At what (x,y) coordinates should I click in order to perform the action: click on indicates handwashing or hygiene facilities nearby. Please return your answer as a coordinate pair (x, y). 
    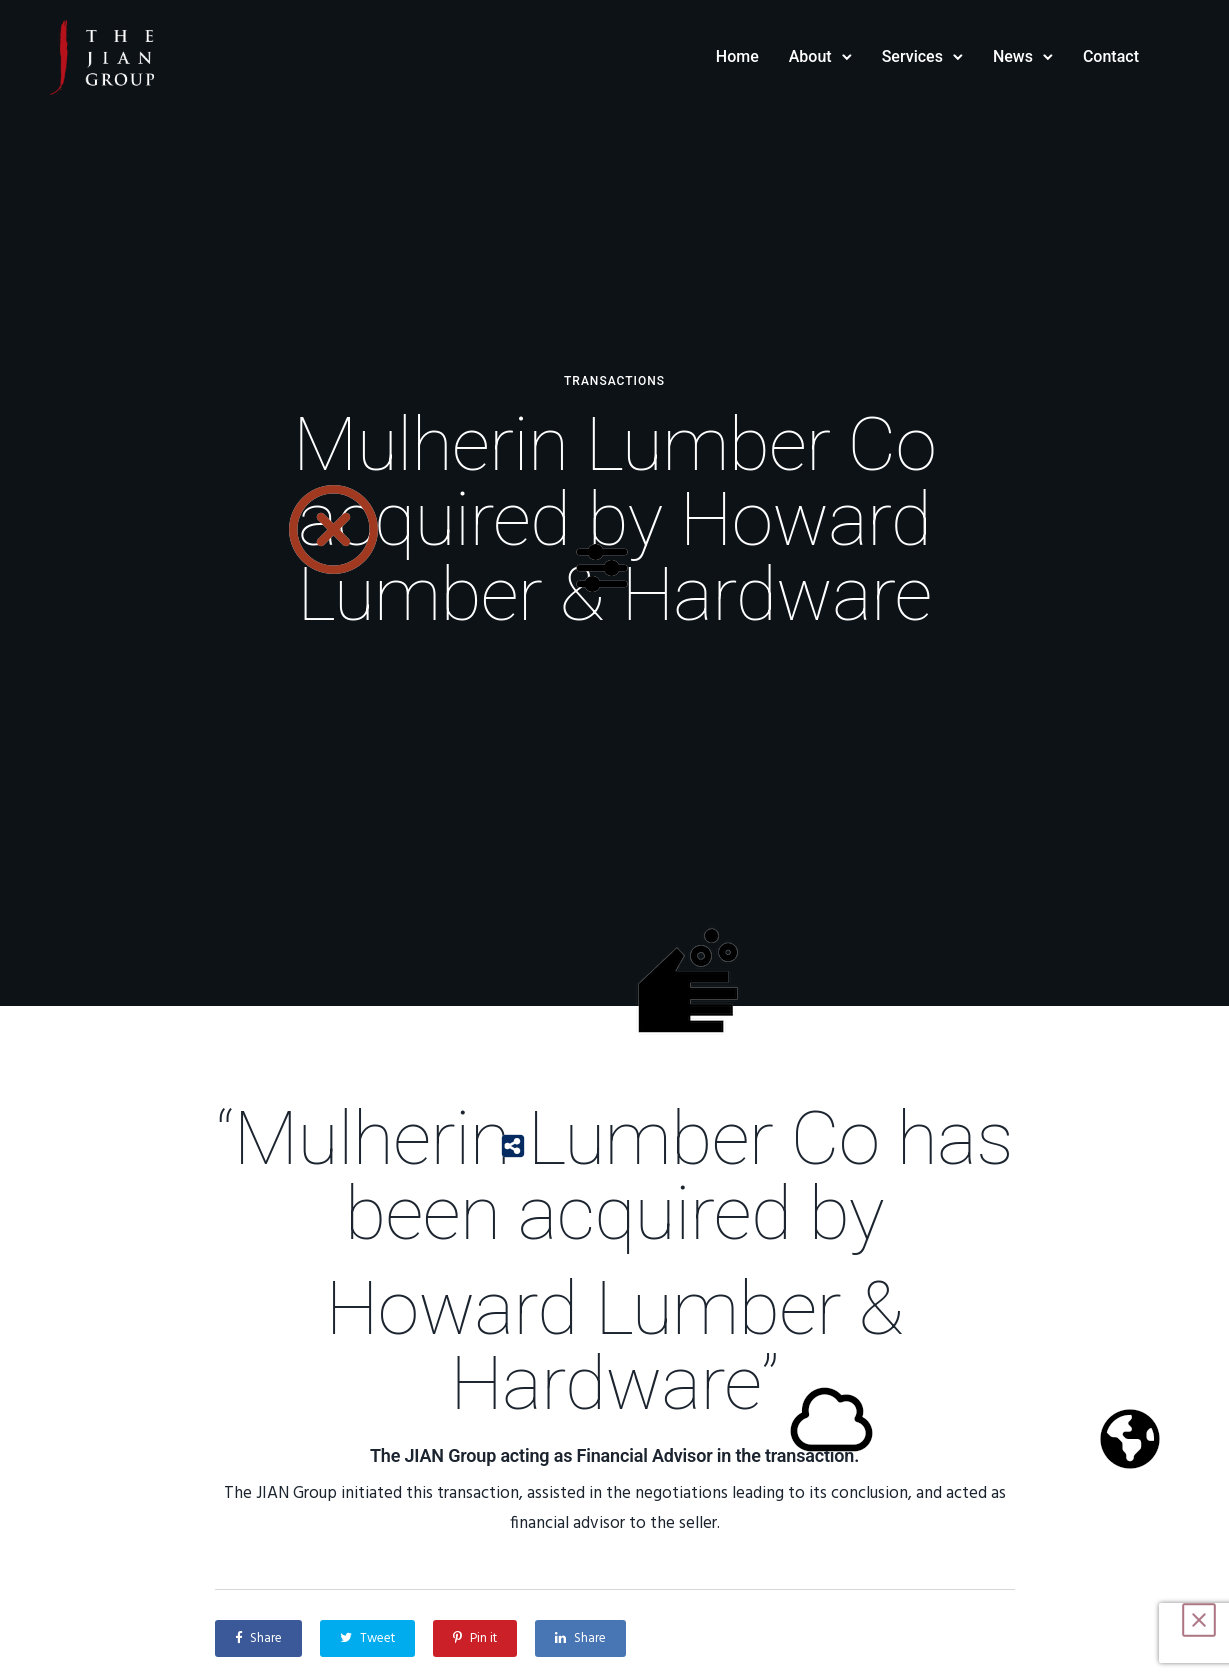
    Looking at the image, I should click on (690, 980).